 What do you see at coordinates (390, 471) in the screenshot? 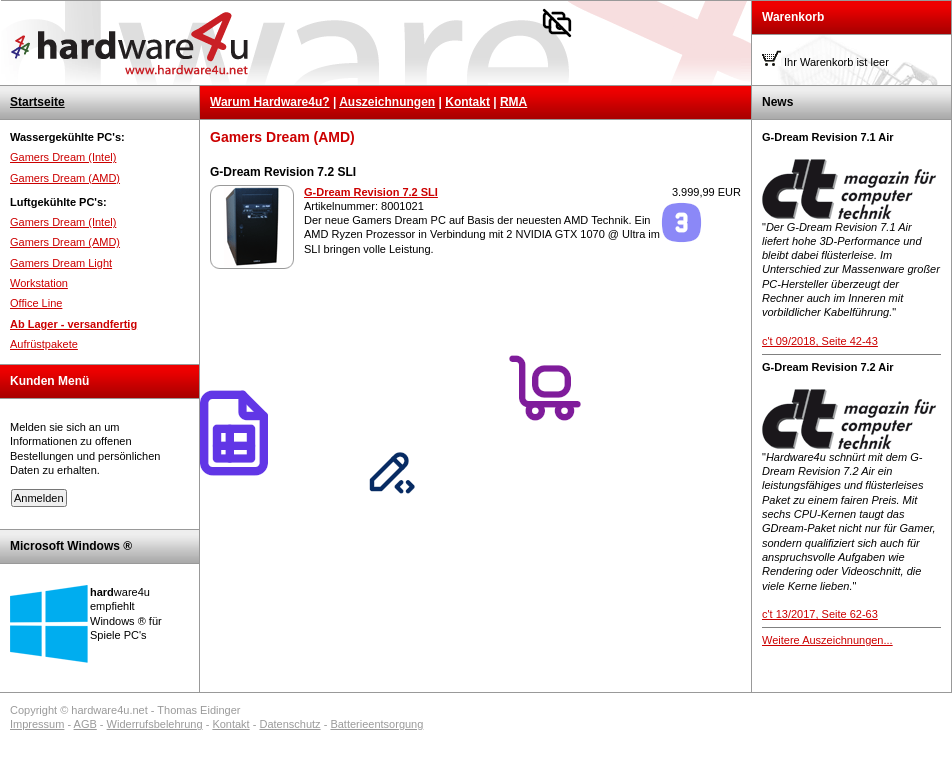
I see `edit or write code` at bounding box center [390, 471].